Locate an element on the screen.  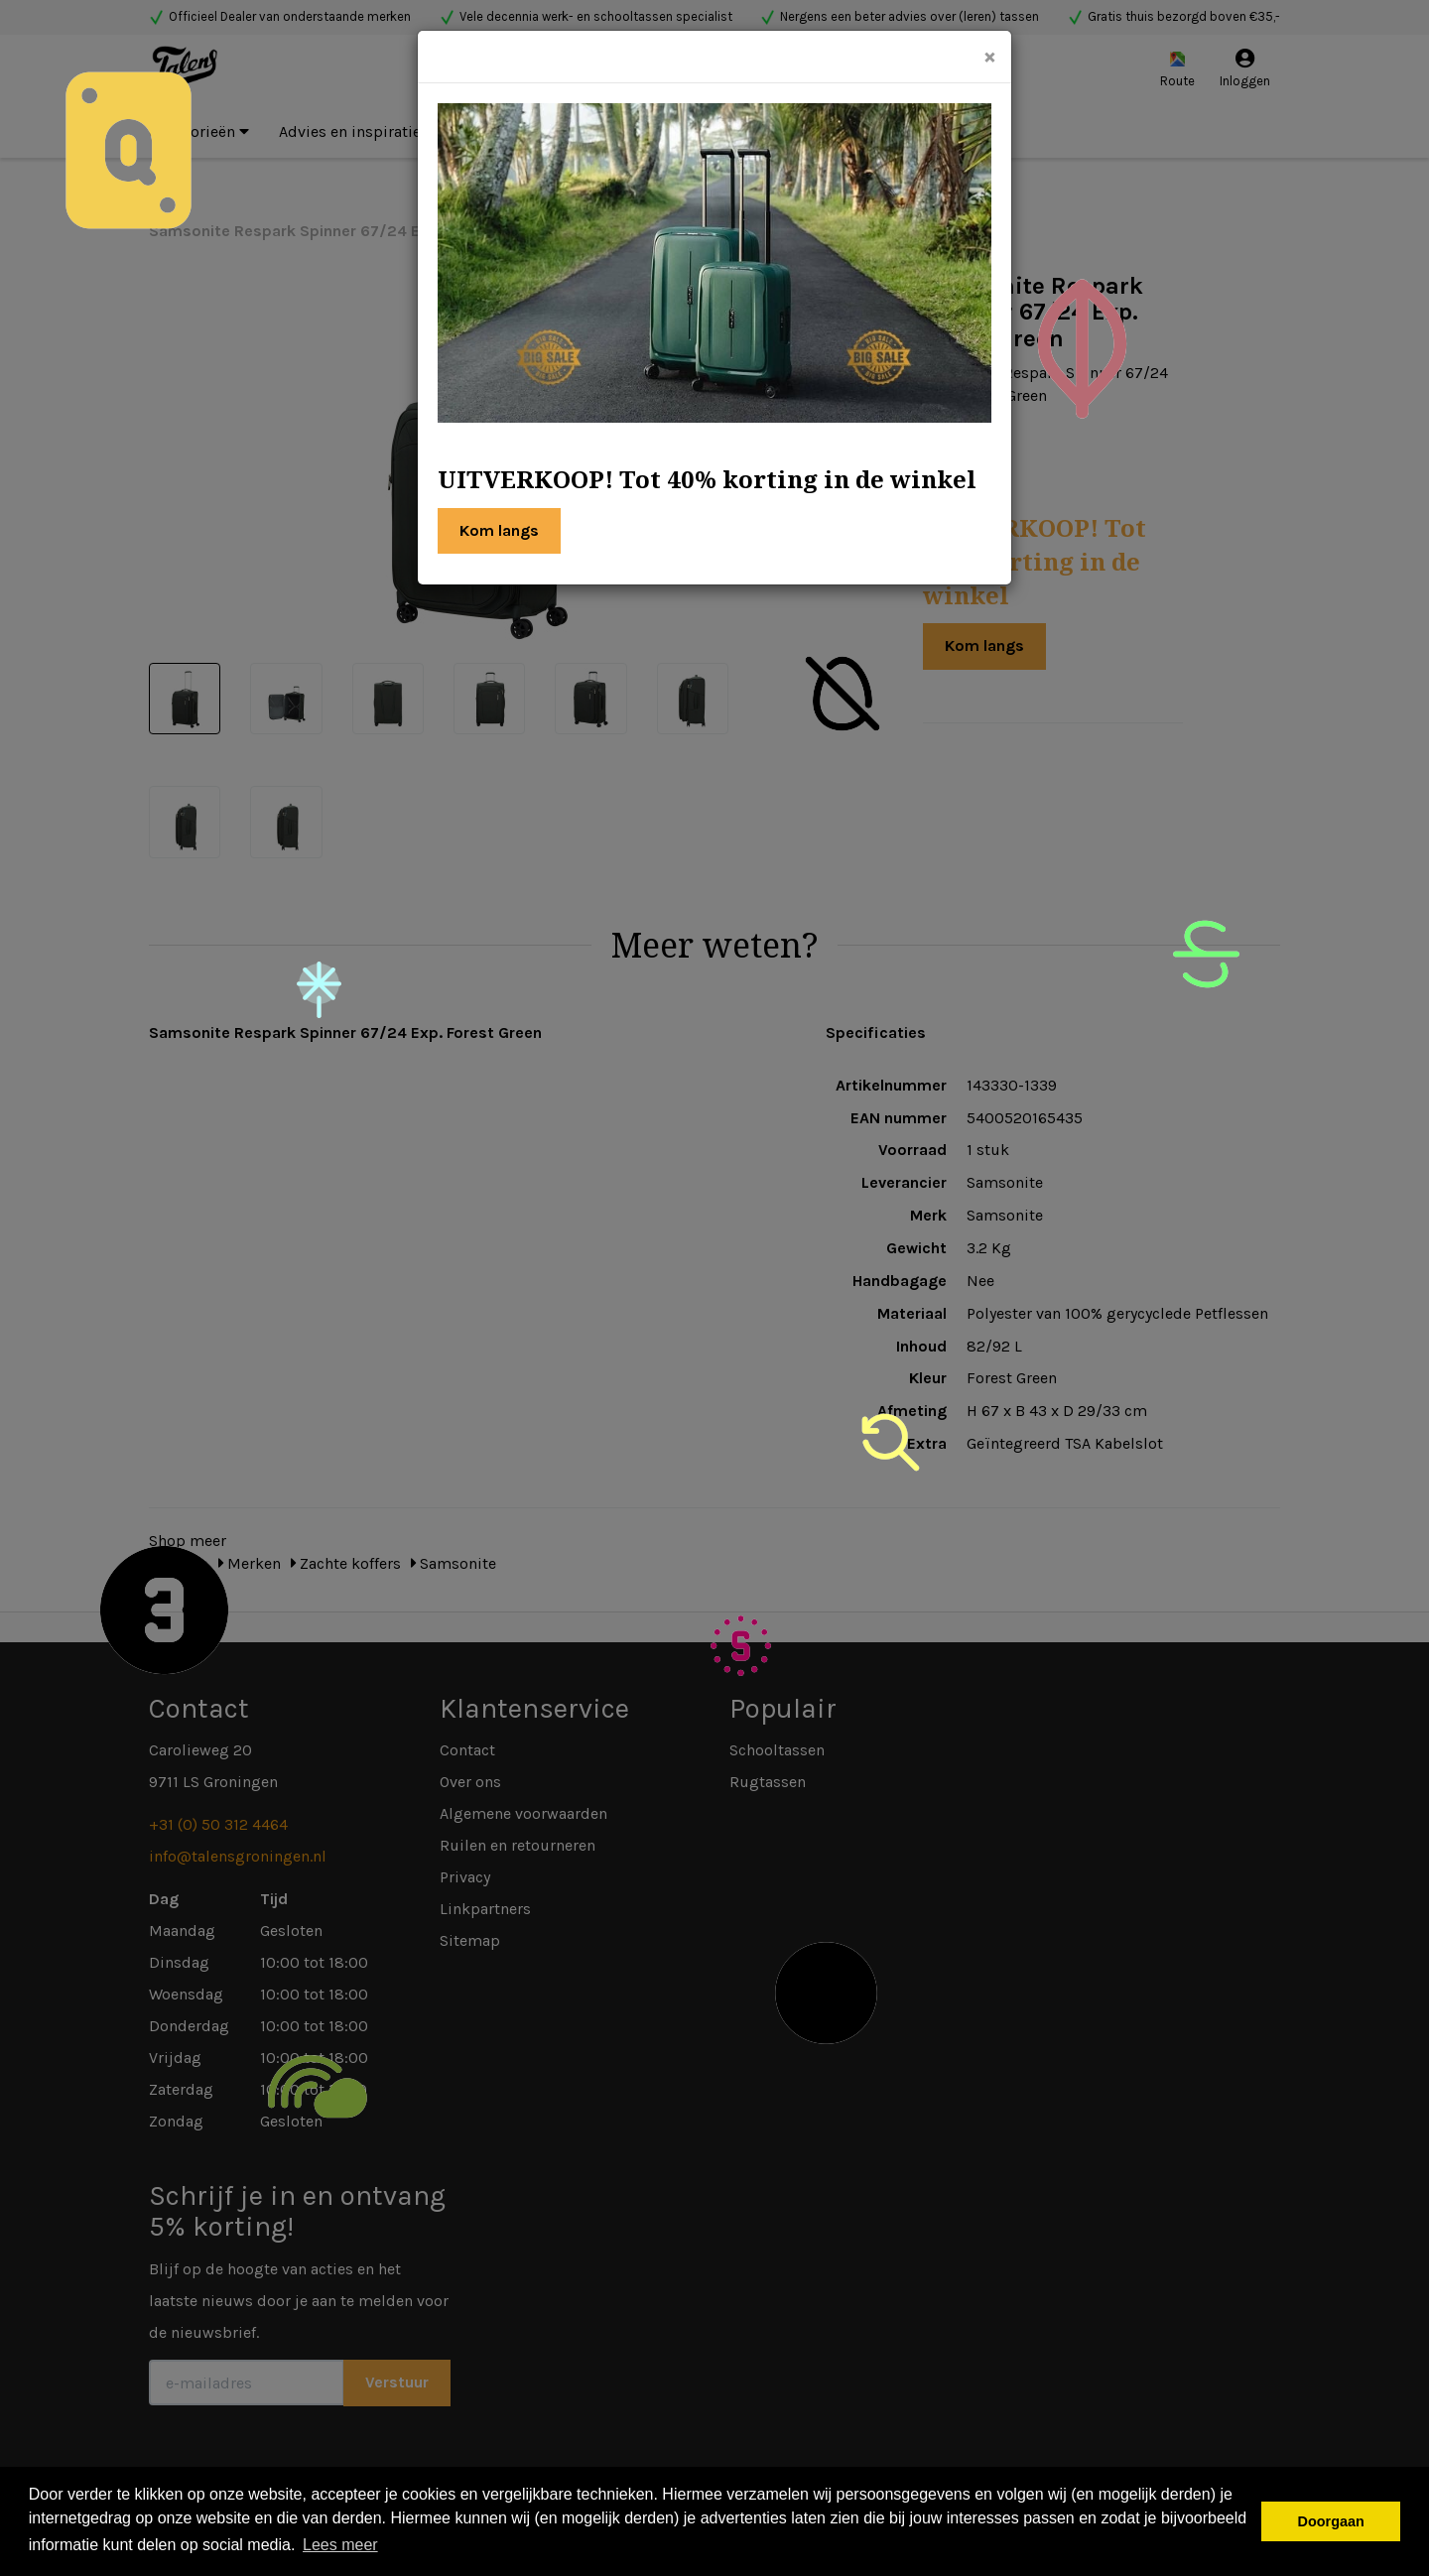
visit linktree profile is located at coordinates (319, 989).